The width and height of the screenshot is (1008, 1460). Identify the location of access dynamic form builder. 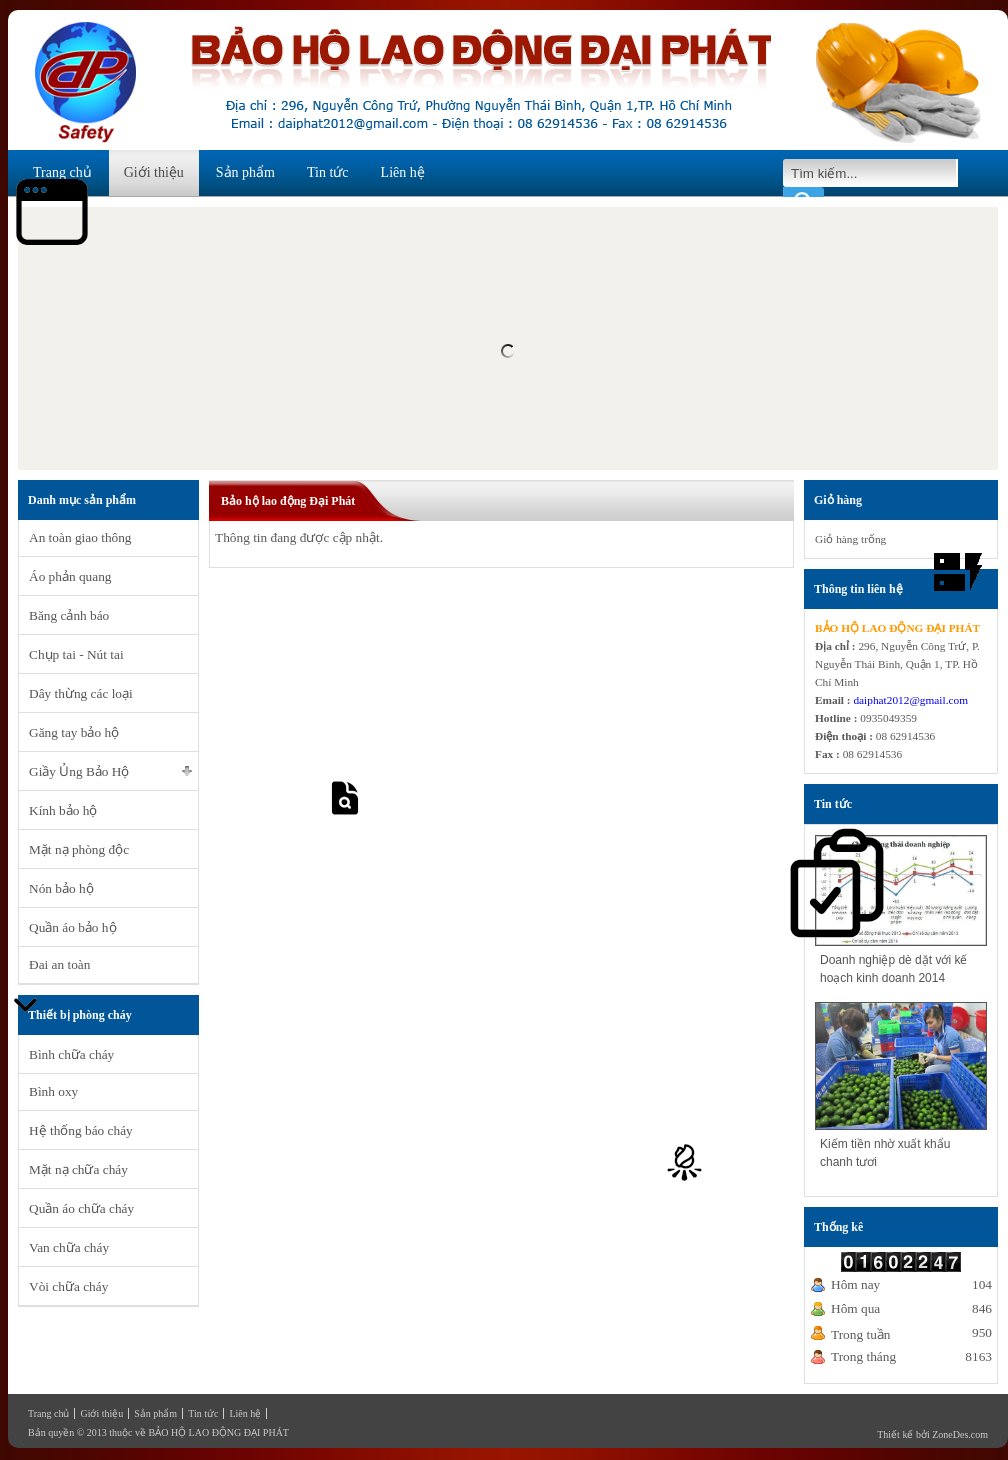
(958, 572).